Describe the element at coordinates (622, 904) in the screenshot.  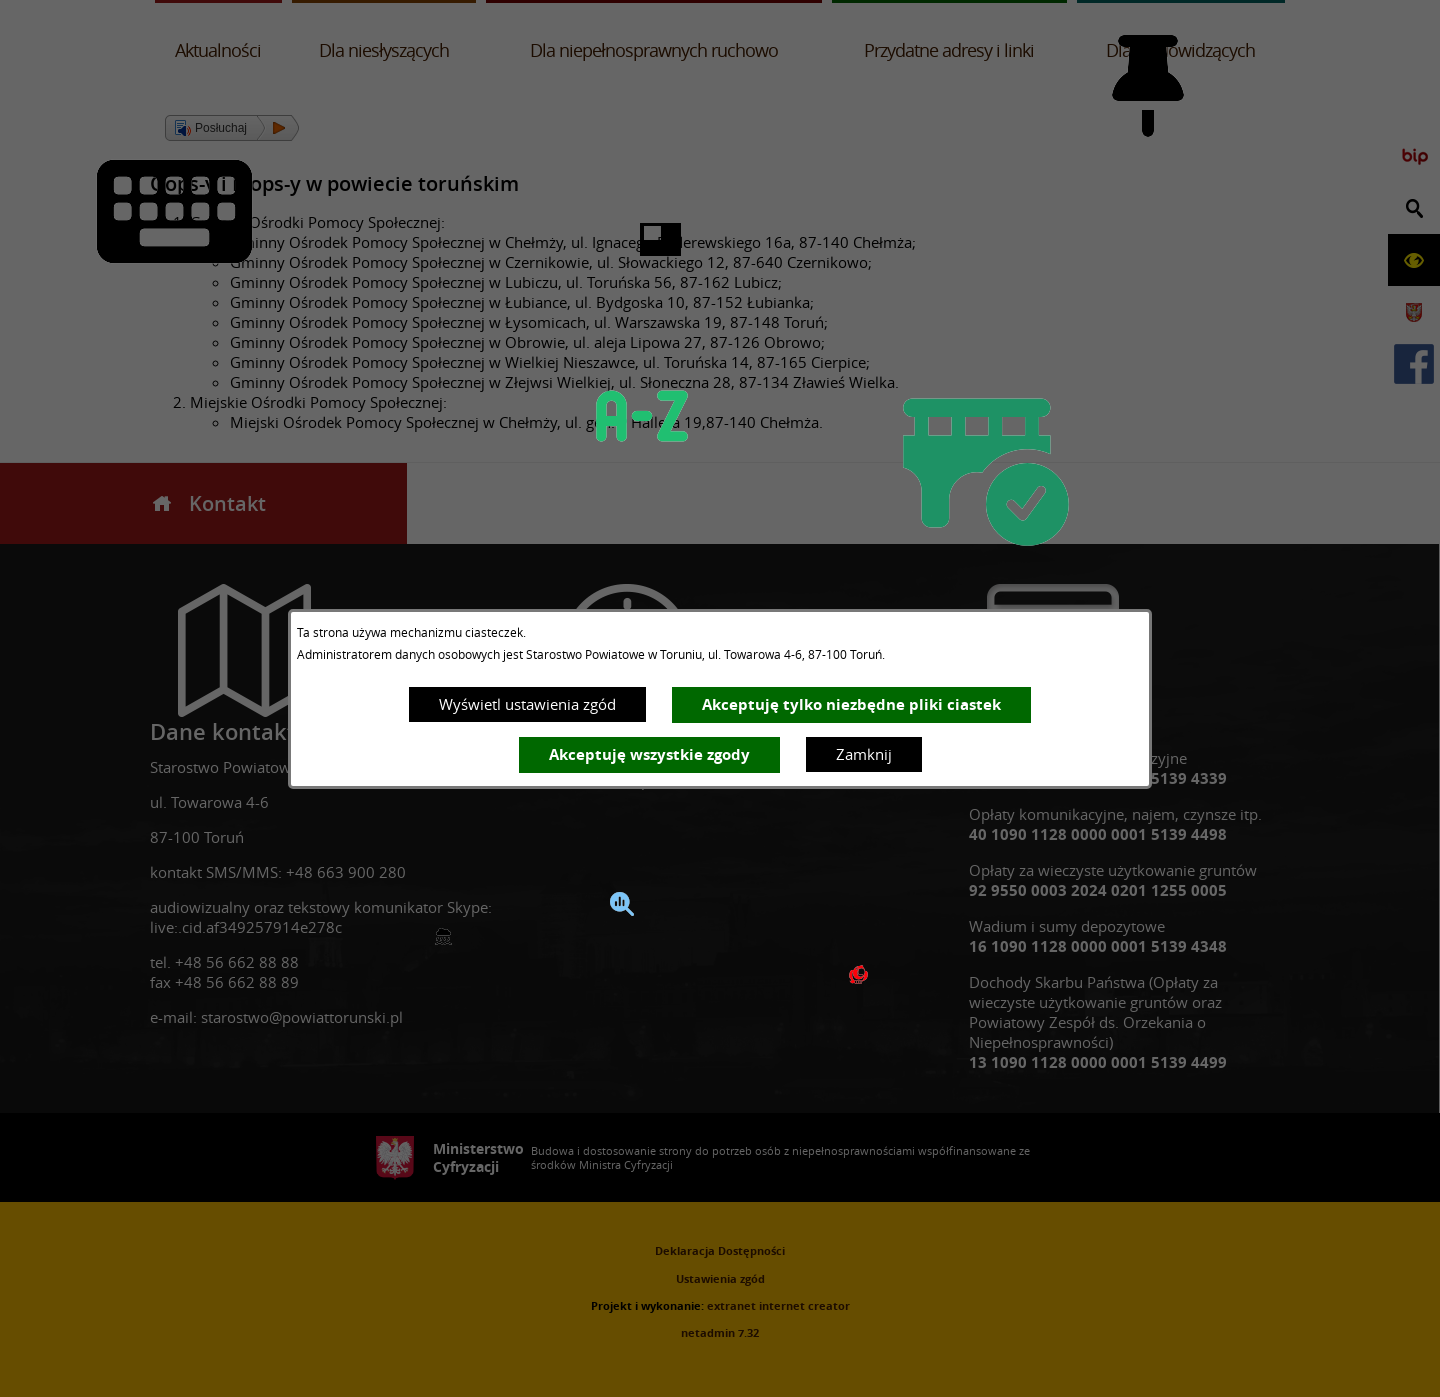
I see `analyze data or view analytics` at that location.